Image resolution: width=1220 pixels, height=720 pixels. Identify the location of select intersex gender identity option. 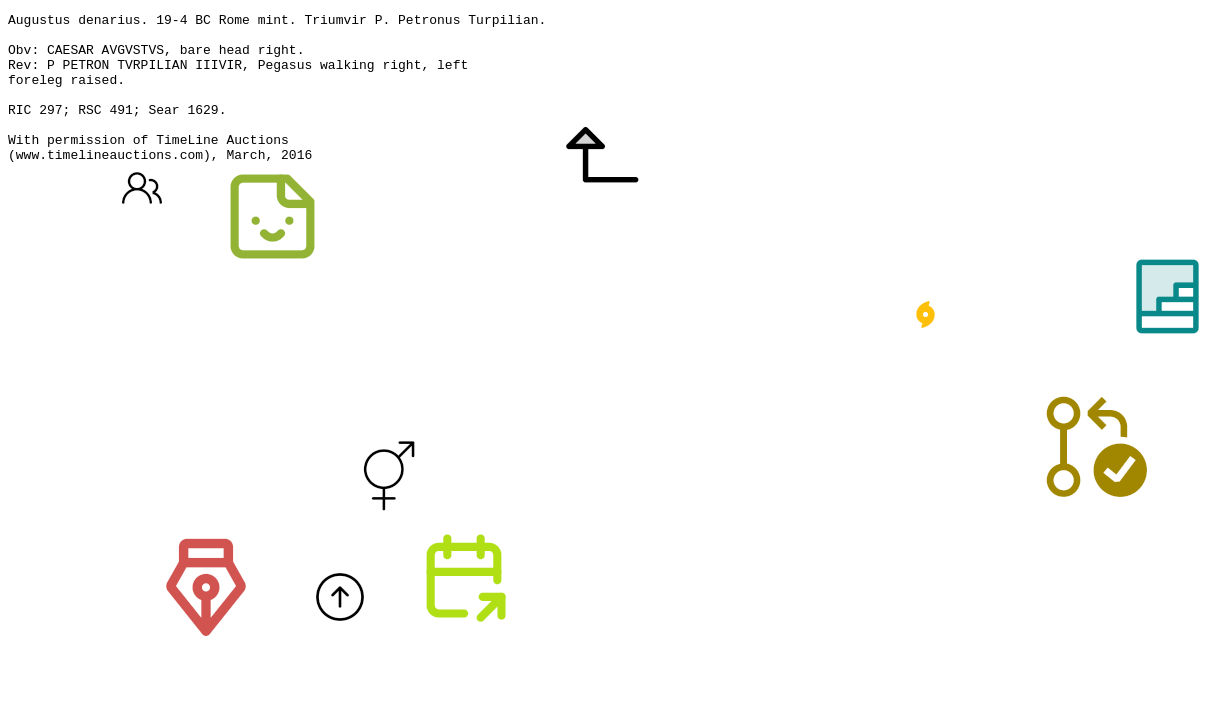
(386, 474).